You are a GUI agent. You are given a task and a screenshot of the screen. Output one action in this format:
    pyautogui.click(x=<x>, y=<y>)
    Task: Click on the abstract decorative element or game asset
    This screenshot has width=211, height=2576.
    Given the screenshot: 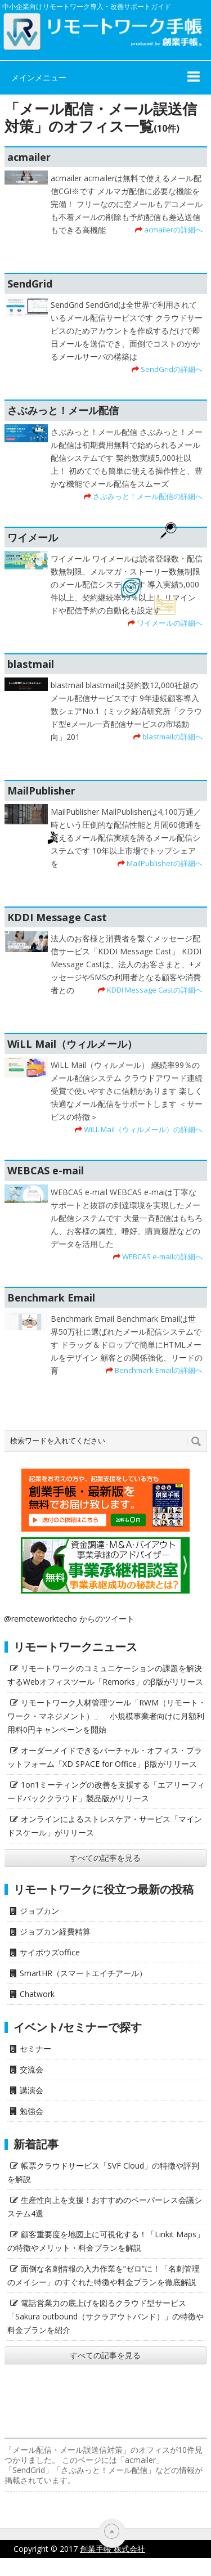 What is the action you would take?
    pyautogui.click(x=131, y=587)
    